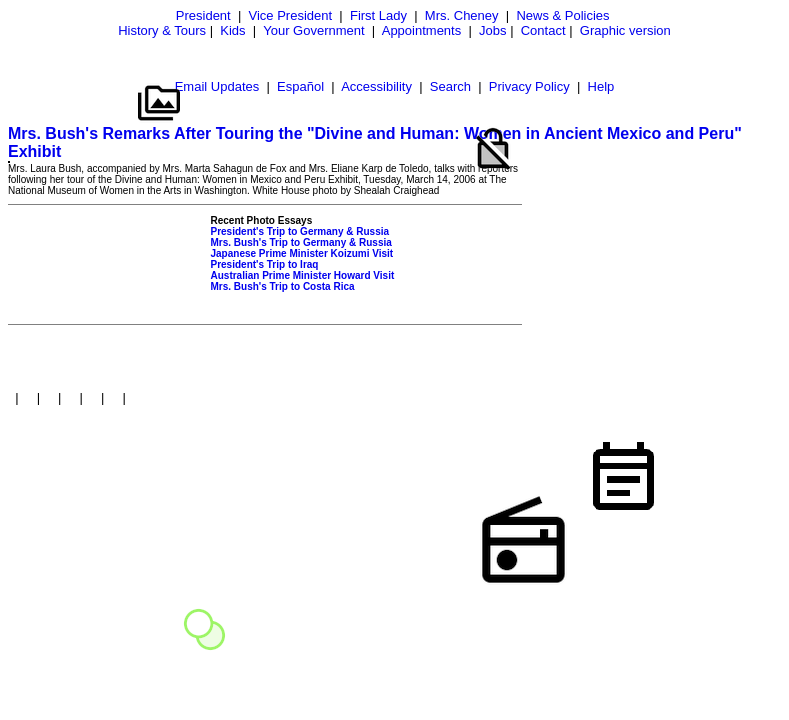  I want to click on subtract or remove a shape from selection, so click(204, 629).